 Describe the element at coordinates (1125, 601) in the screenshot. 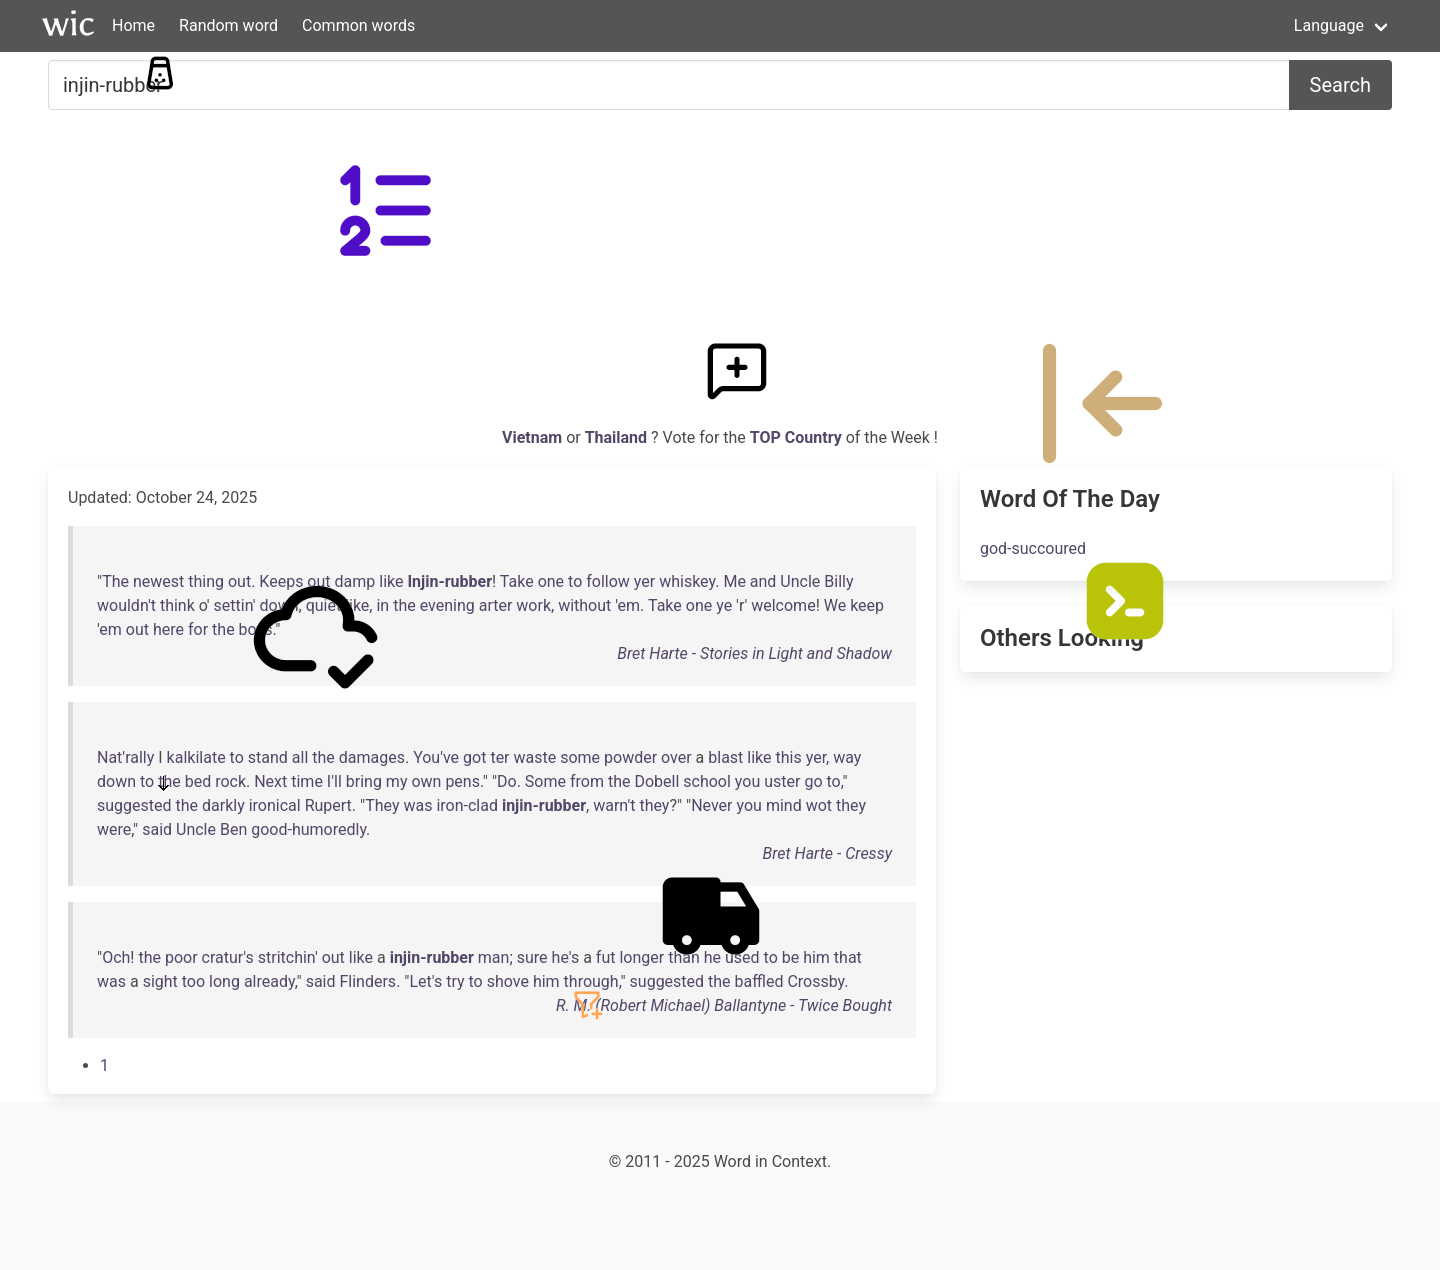

I see `tabler icons brand logo` at that location.